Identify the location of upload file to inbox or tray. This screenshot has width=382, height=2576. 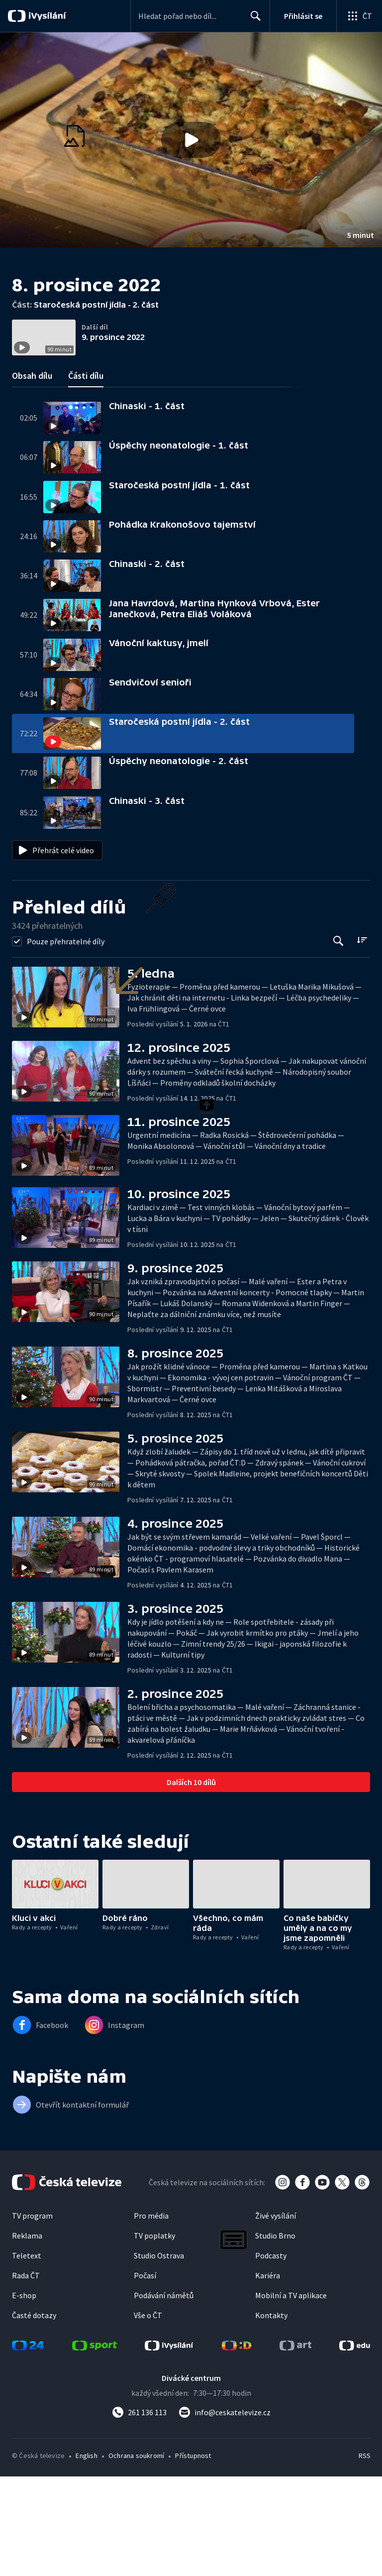
(206, 1107).